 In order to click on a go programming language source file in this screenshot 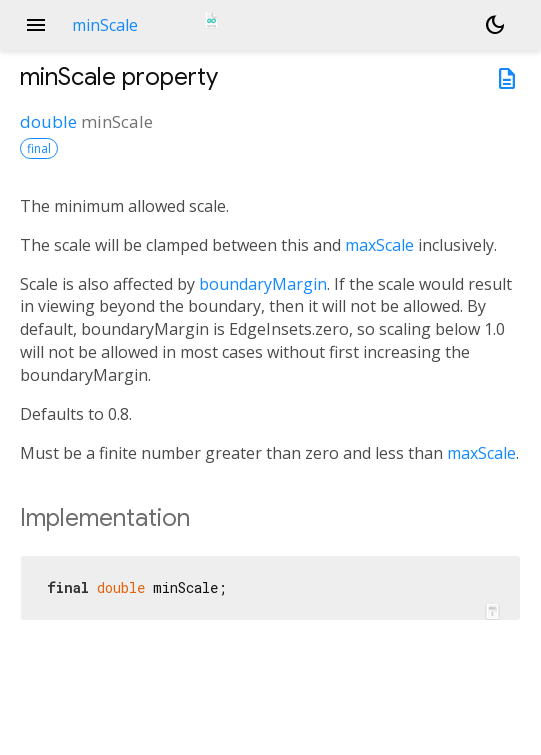, I will do `click(211, 20)`.